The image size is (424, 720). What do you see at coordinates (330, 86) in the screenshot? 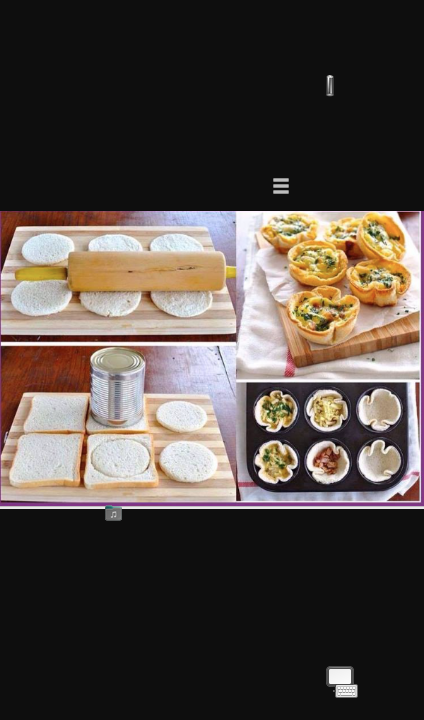
I see `indicates battery is depleted and needs charging` at bounding box center [330, 86].